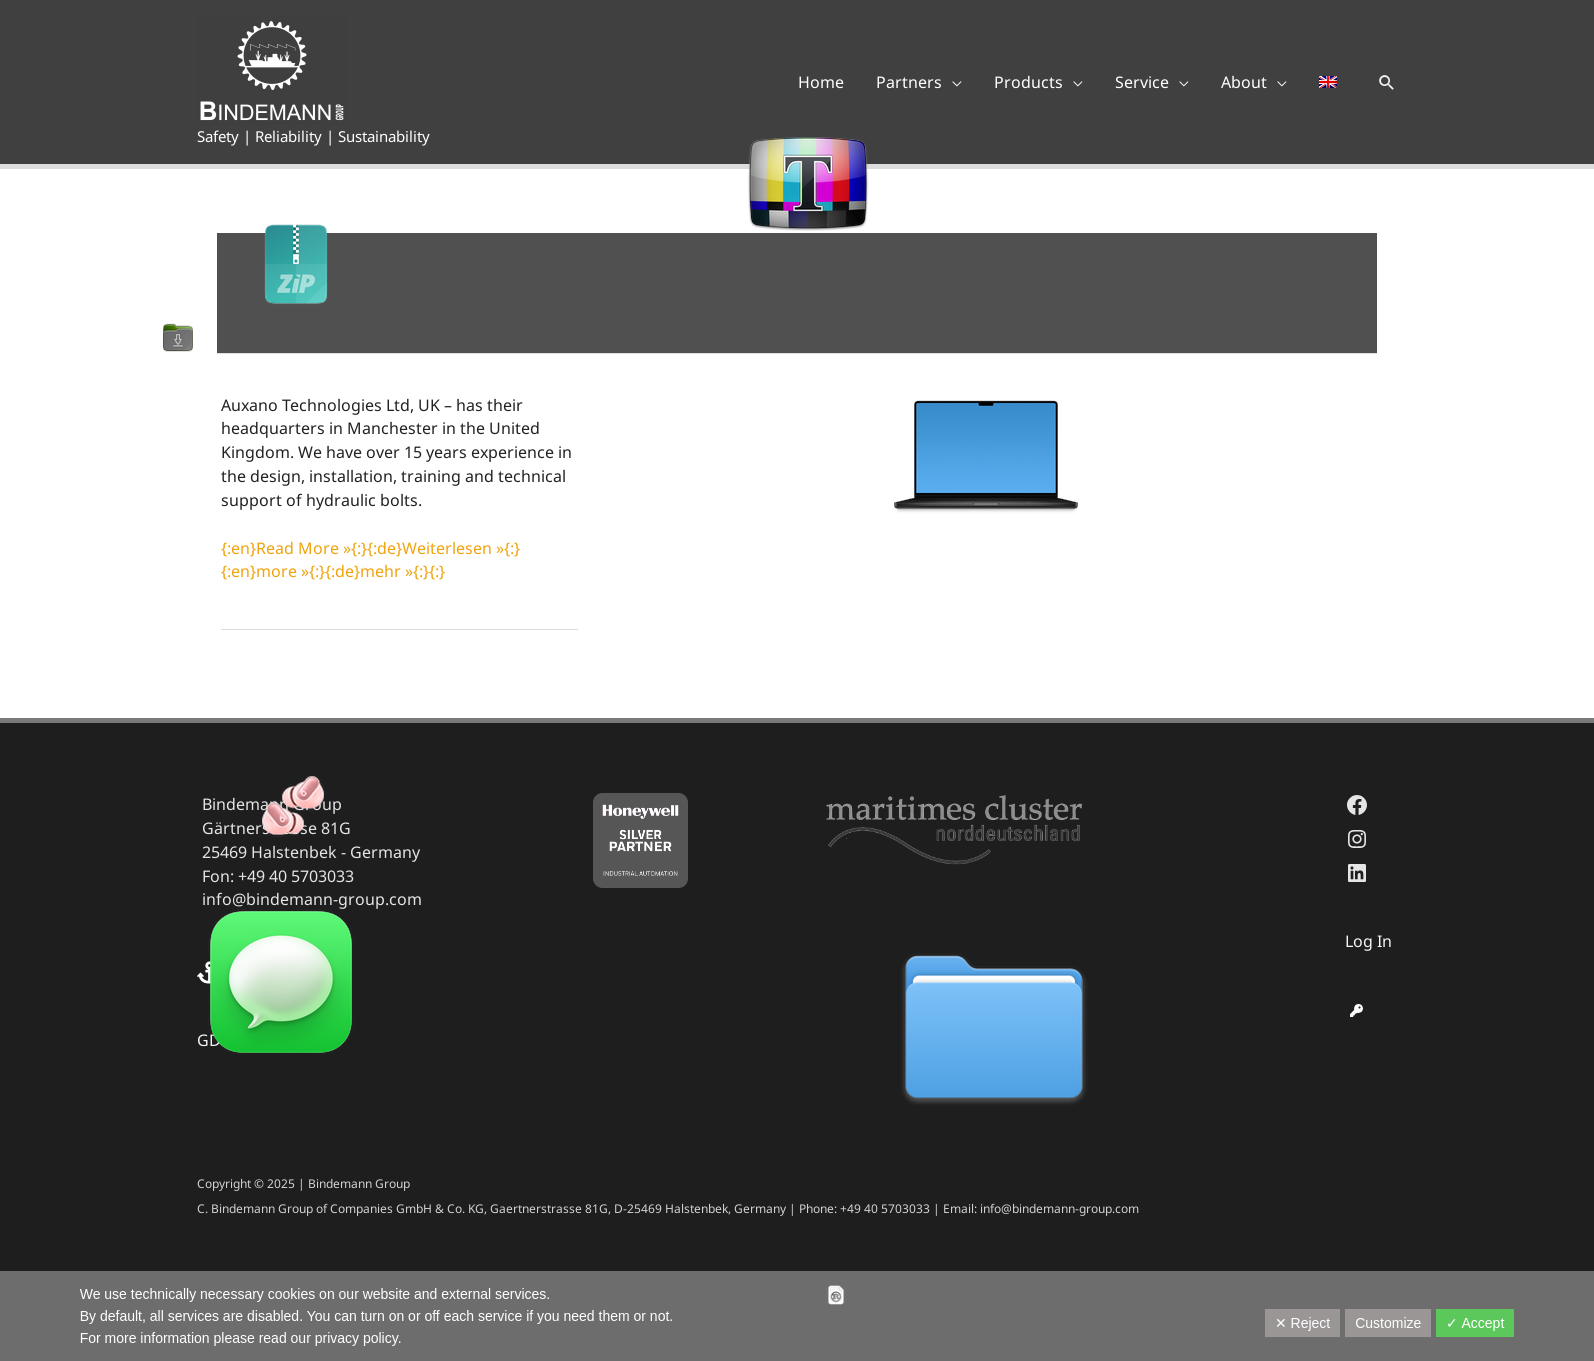 The width and height of the screenshot is (1594, 1361). I want to click on connect to beats wireless earbuds, so click(293, 806).